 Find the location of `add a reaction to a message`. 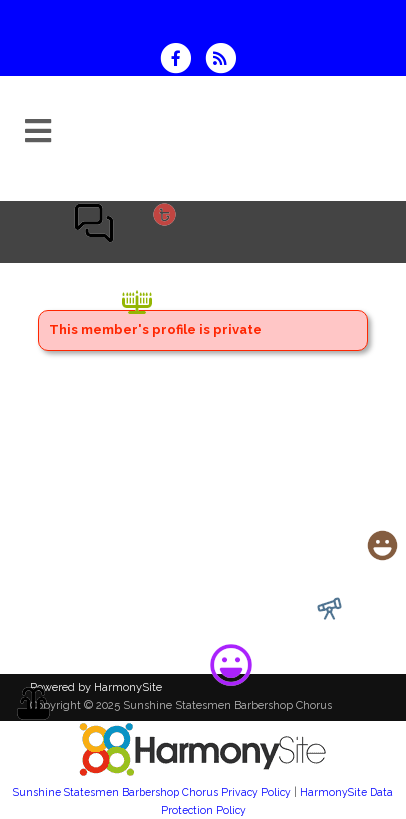

add a reaction to a message is located at coordinates (231, 665).